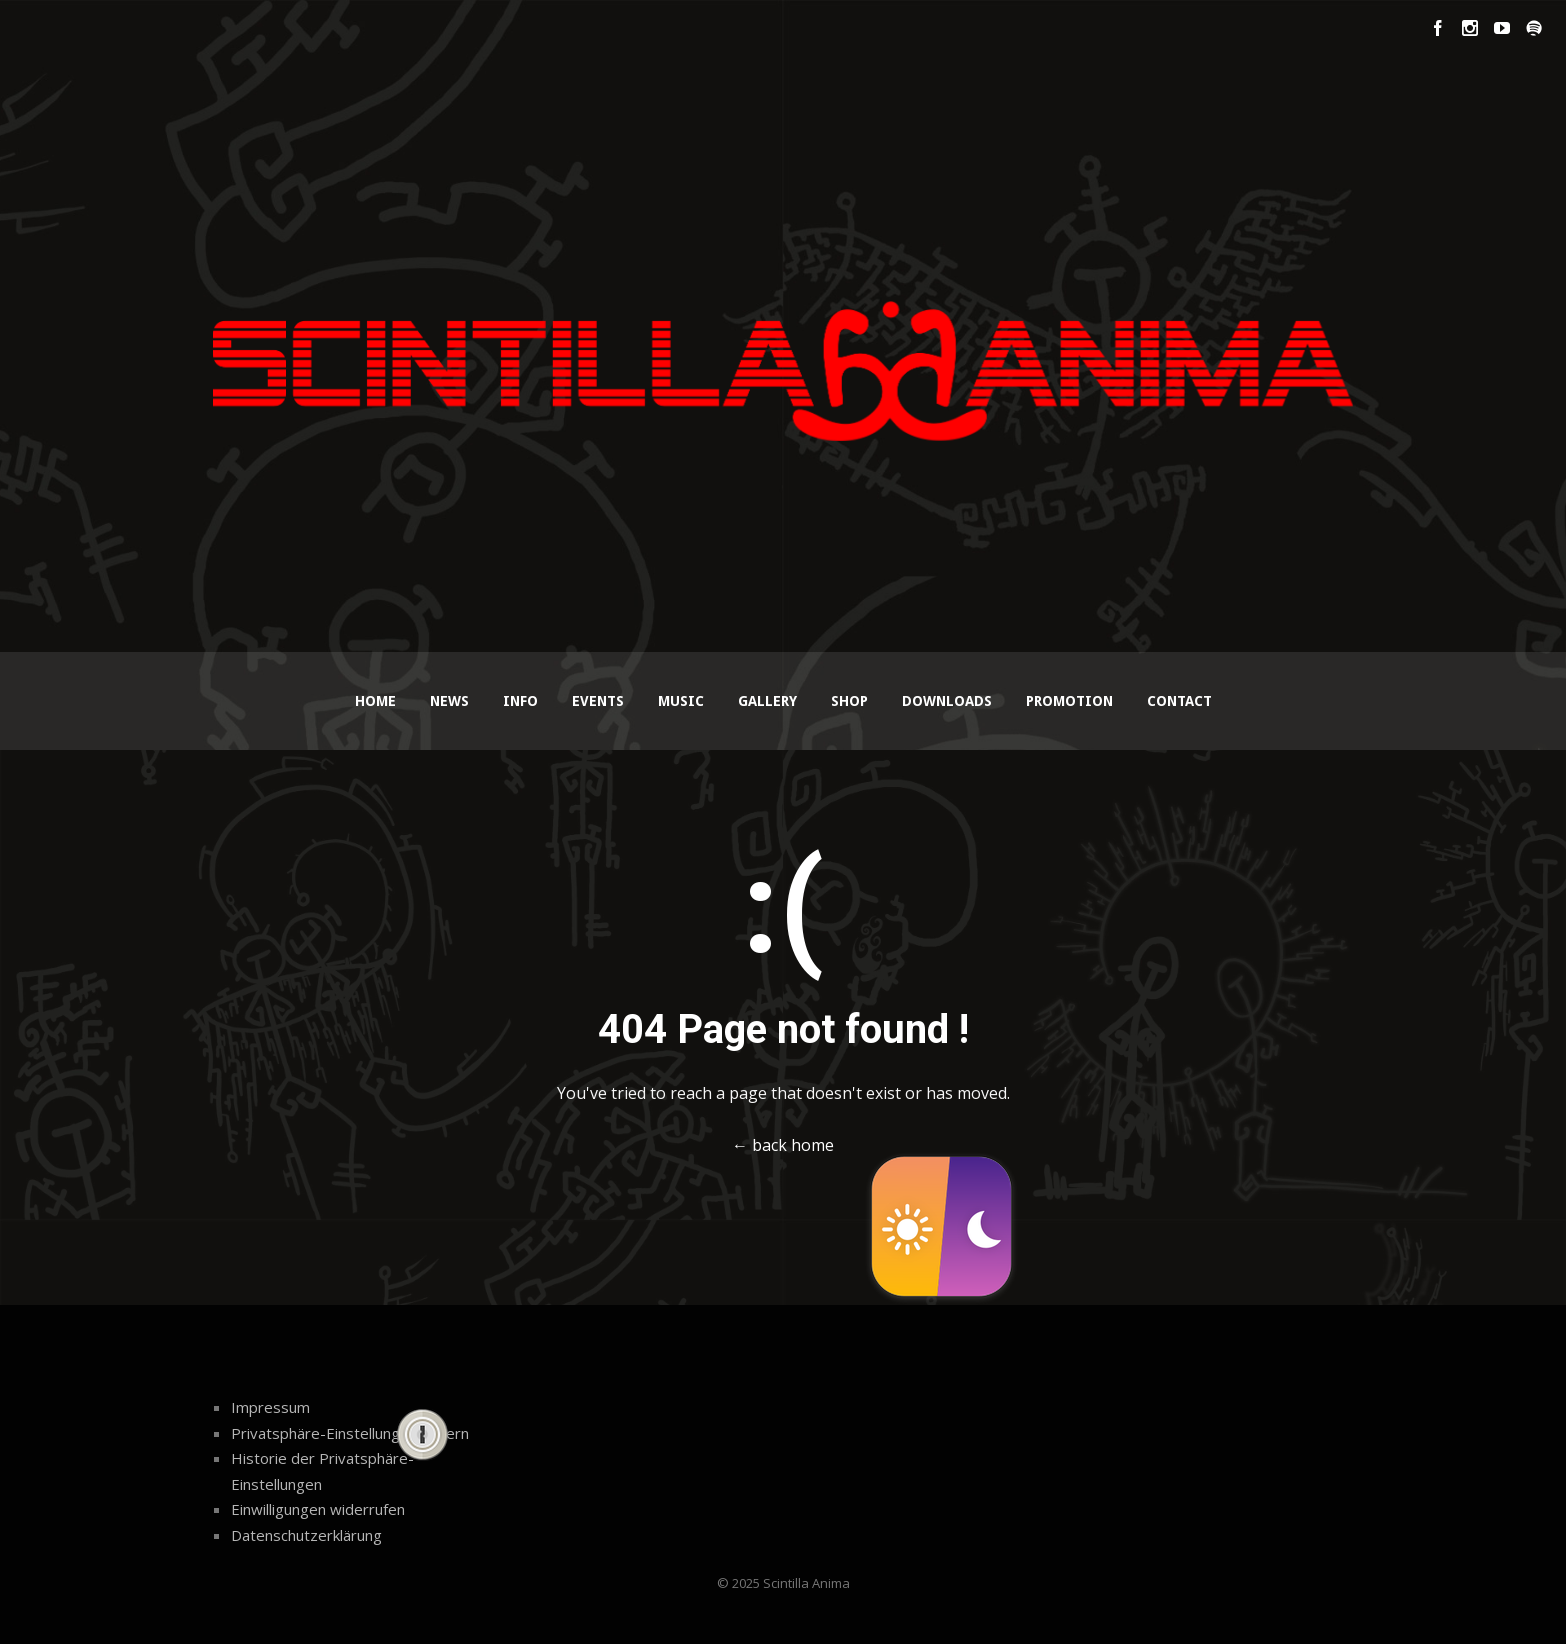 The image size is (1566, 1644). What do you see at coordinates (422, 1434) in the screenshot?
I see `open the passwords app` at bounding box center [422, 1434].